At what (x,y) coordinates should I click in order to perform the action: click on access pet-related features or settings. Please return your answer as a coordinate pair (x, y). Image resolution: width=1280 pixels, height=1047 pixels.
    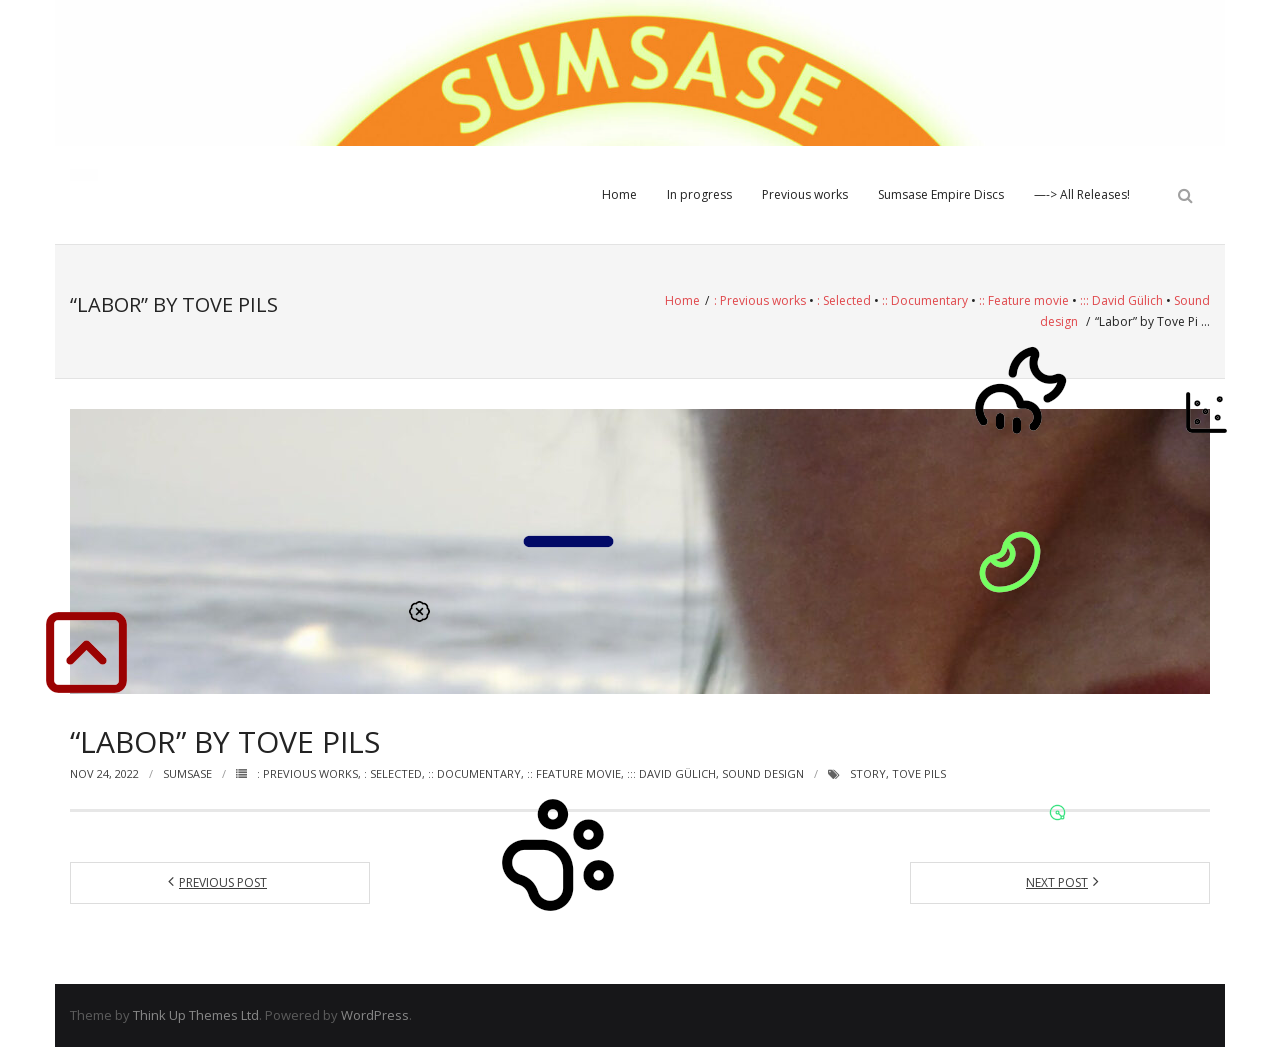
    Looking at the image, I should click on (558, 855).